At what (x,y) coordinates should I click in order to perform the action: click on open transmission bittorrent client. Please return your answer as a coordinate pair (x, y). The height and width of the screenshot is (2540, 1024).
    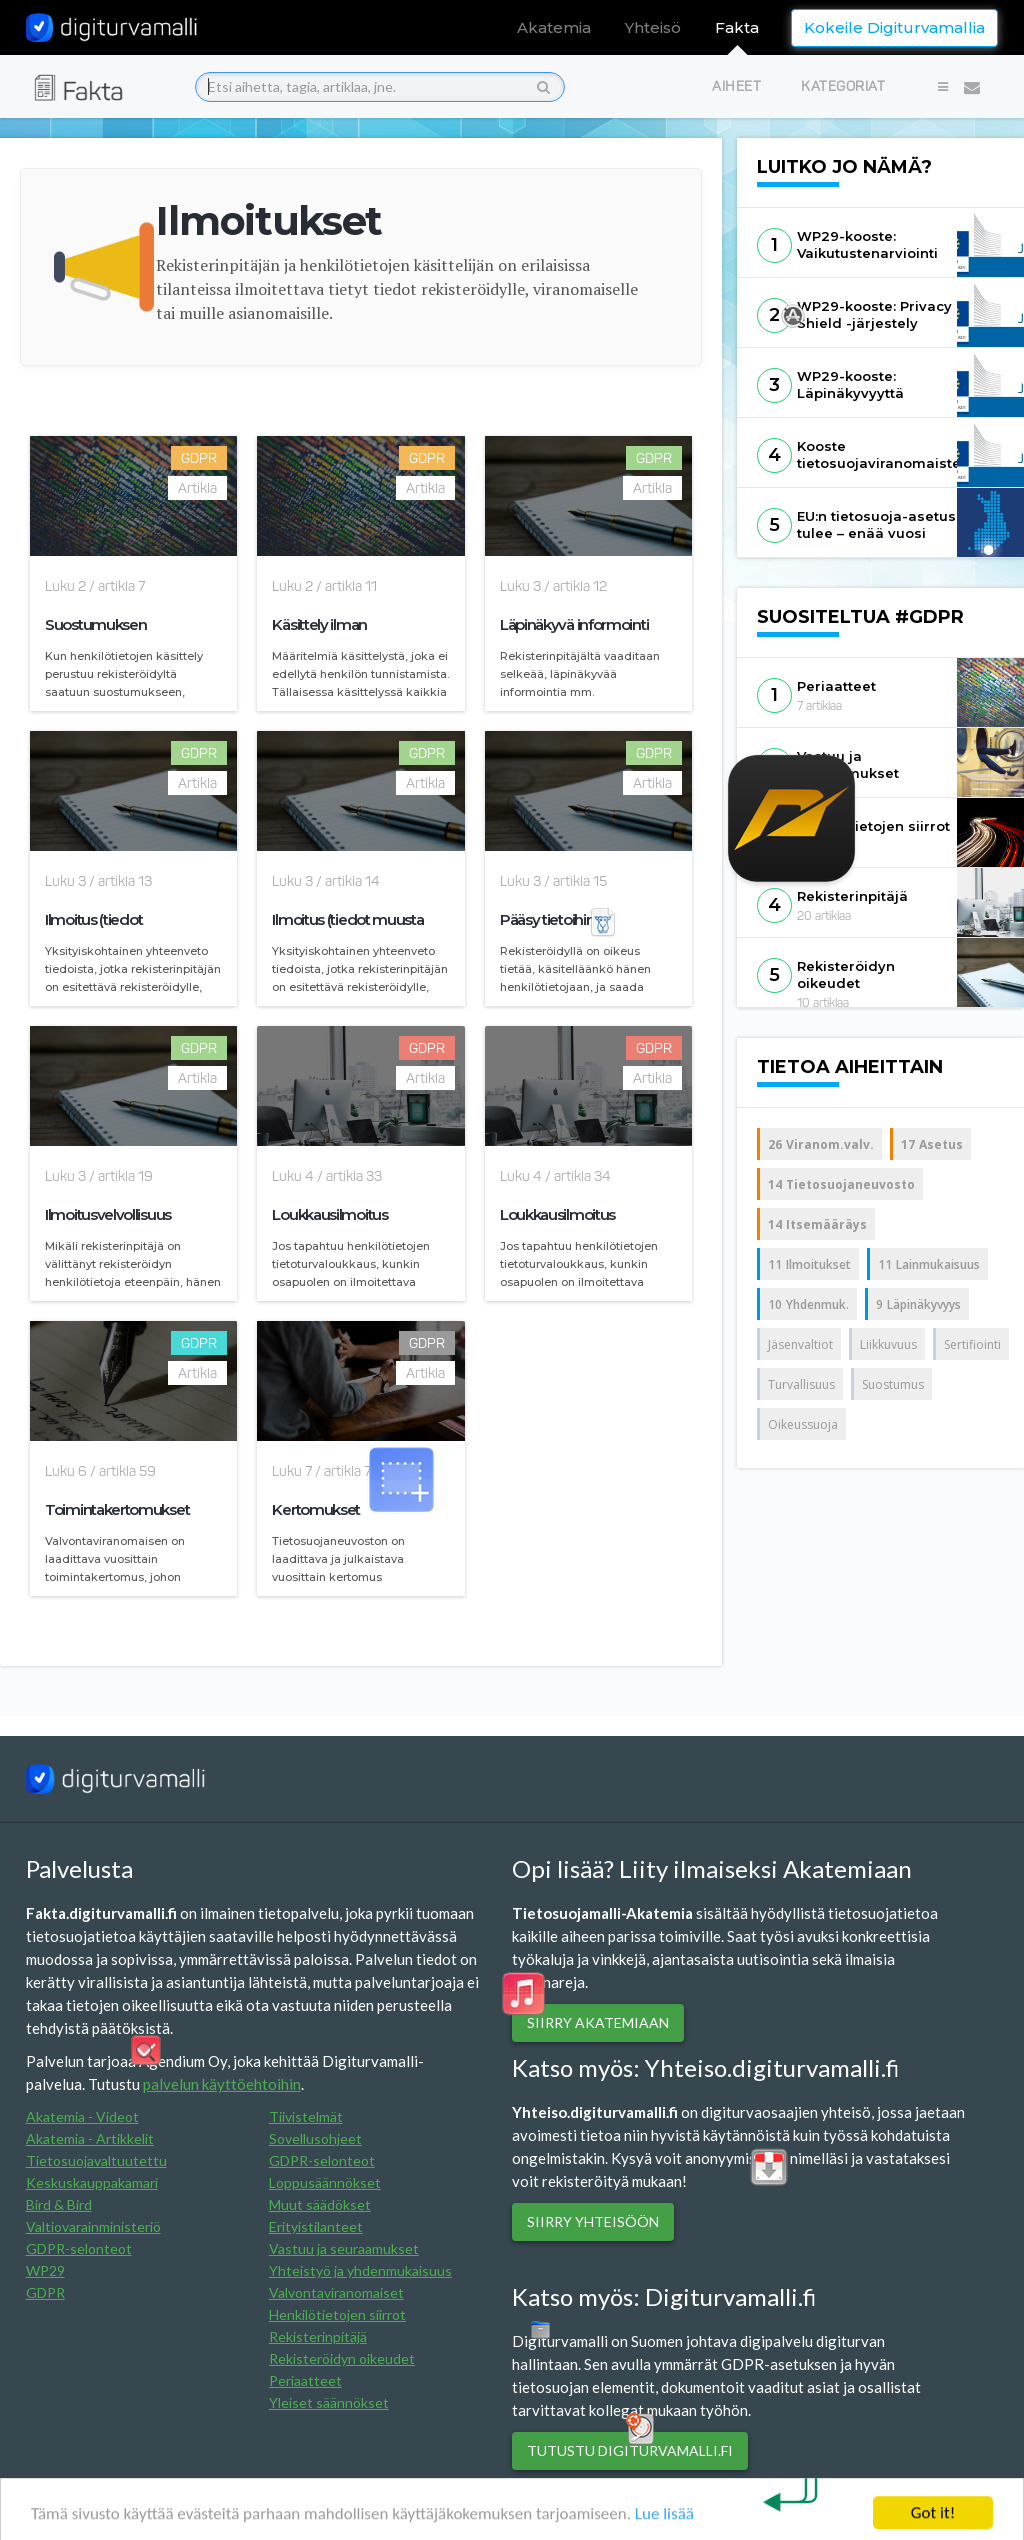
    Looking at the image, I should click on (769, 2167).